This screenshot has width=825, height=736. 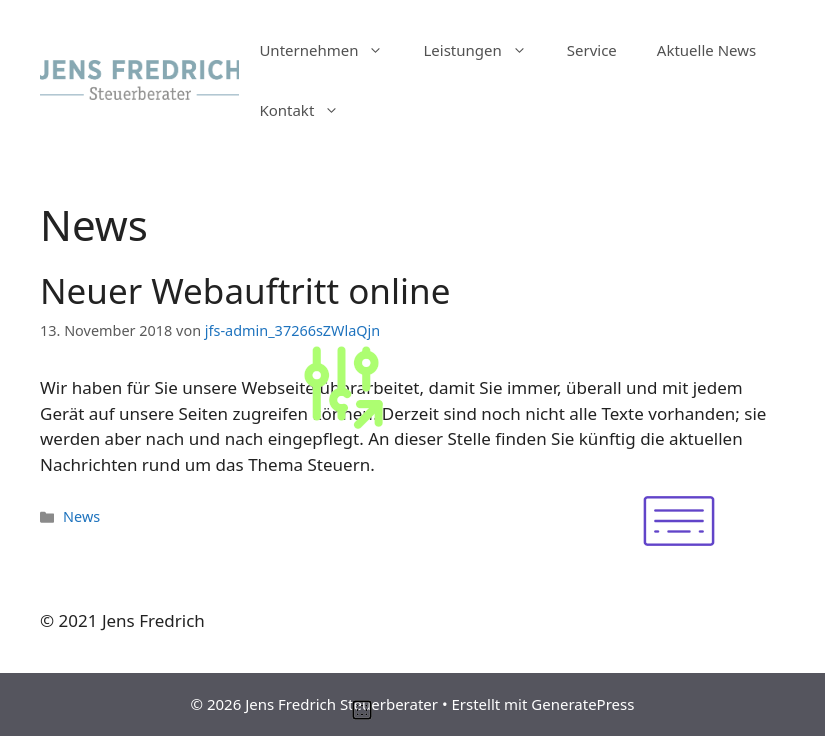 I want to click on open on-screen keyboard, so click(x=679, y=521).